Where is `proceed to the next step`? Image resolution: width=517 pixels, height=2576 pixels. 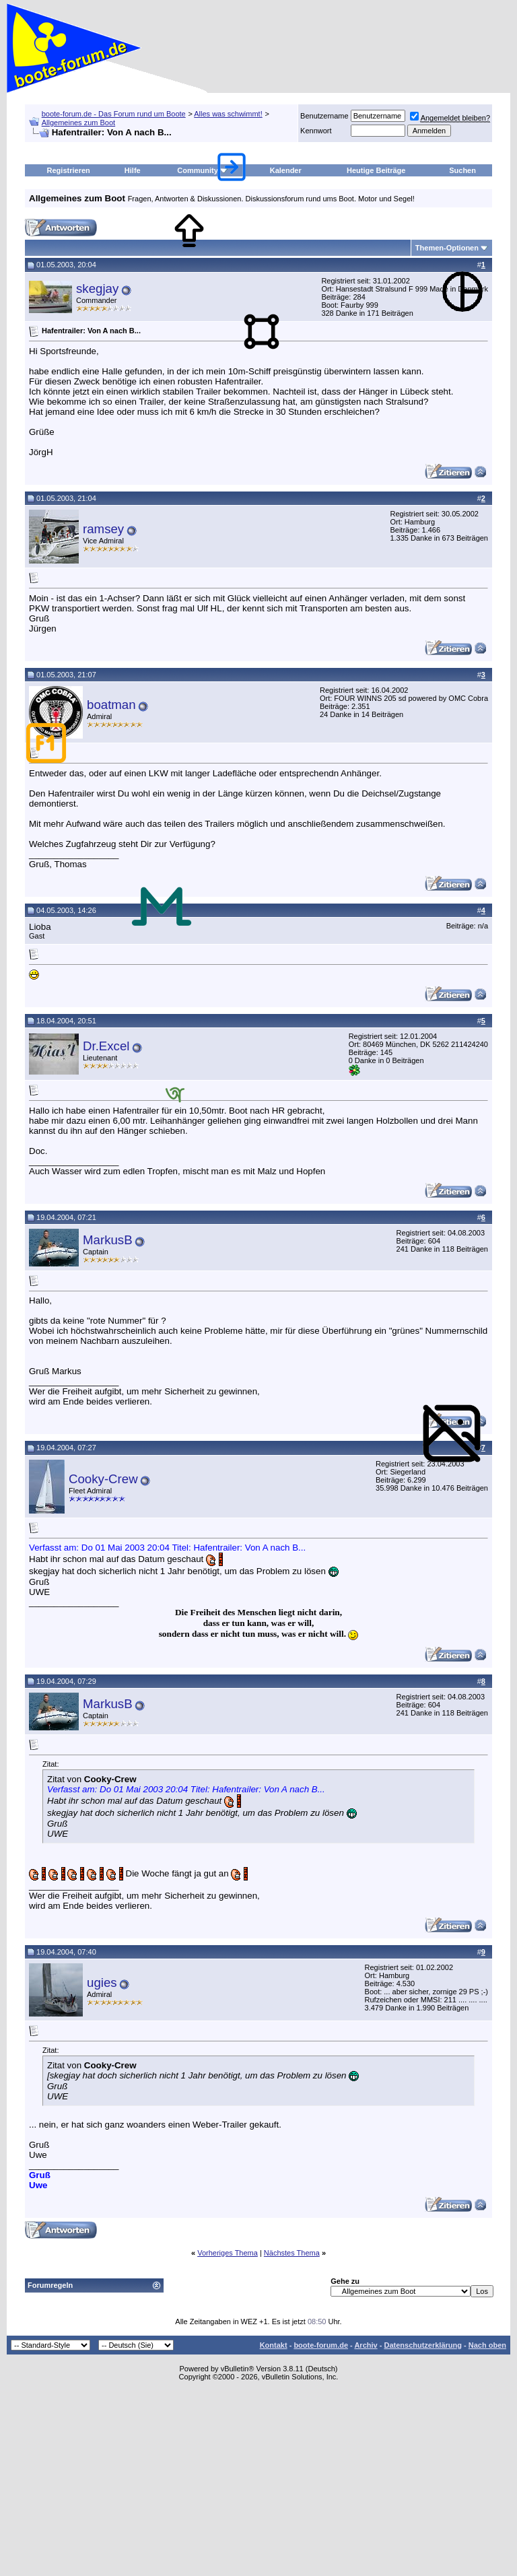
proceed to the next step is located at coordinates (232, 167).